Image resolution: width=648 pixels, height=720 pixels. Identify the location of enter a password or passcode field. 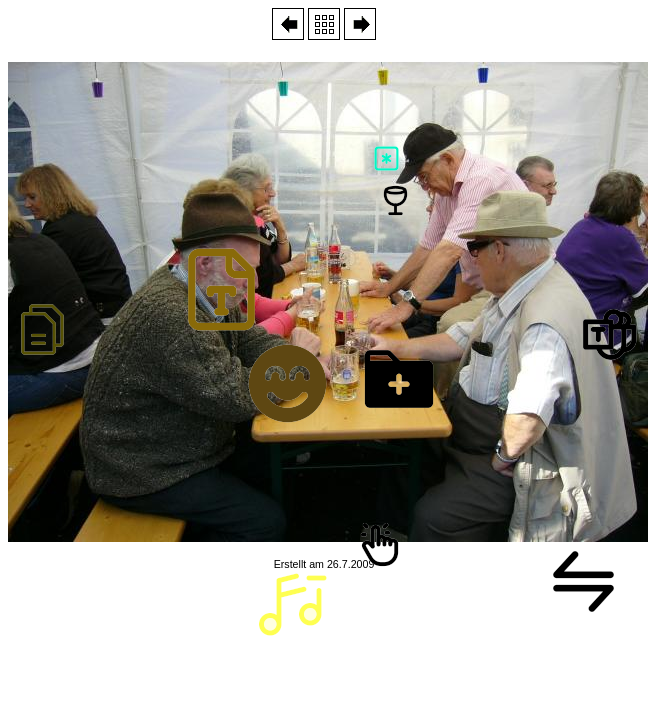
(386, 158).